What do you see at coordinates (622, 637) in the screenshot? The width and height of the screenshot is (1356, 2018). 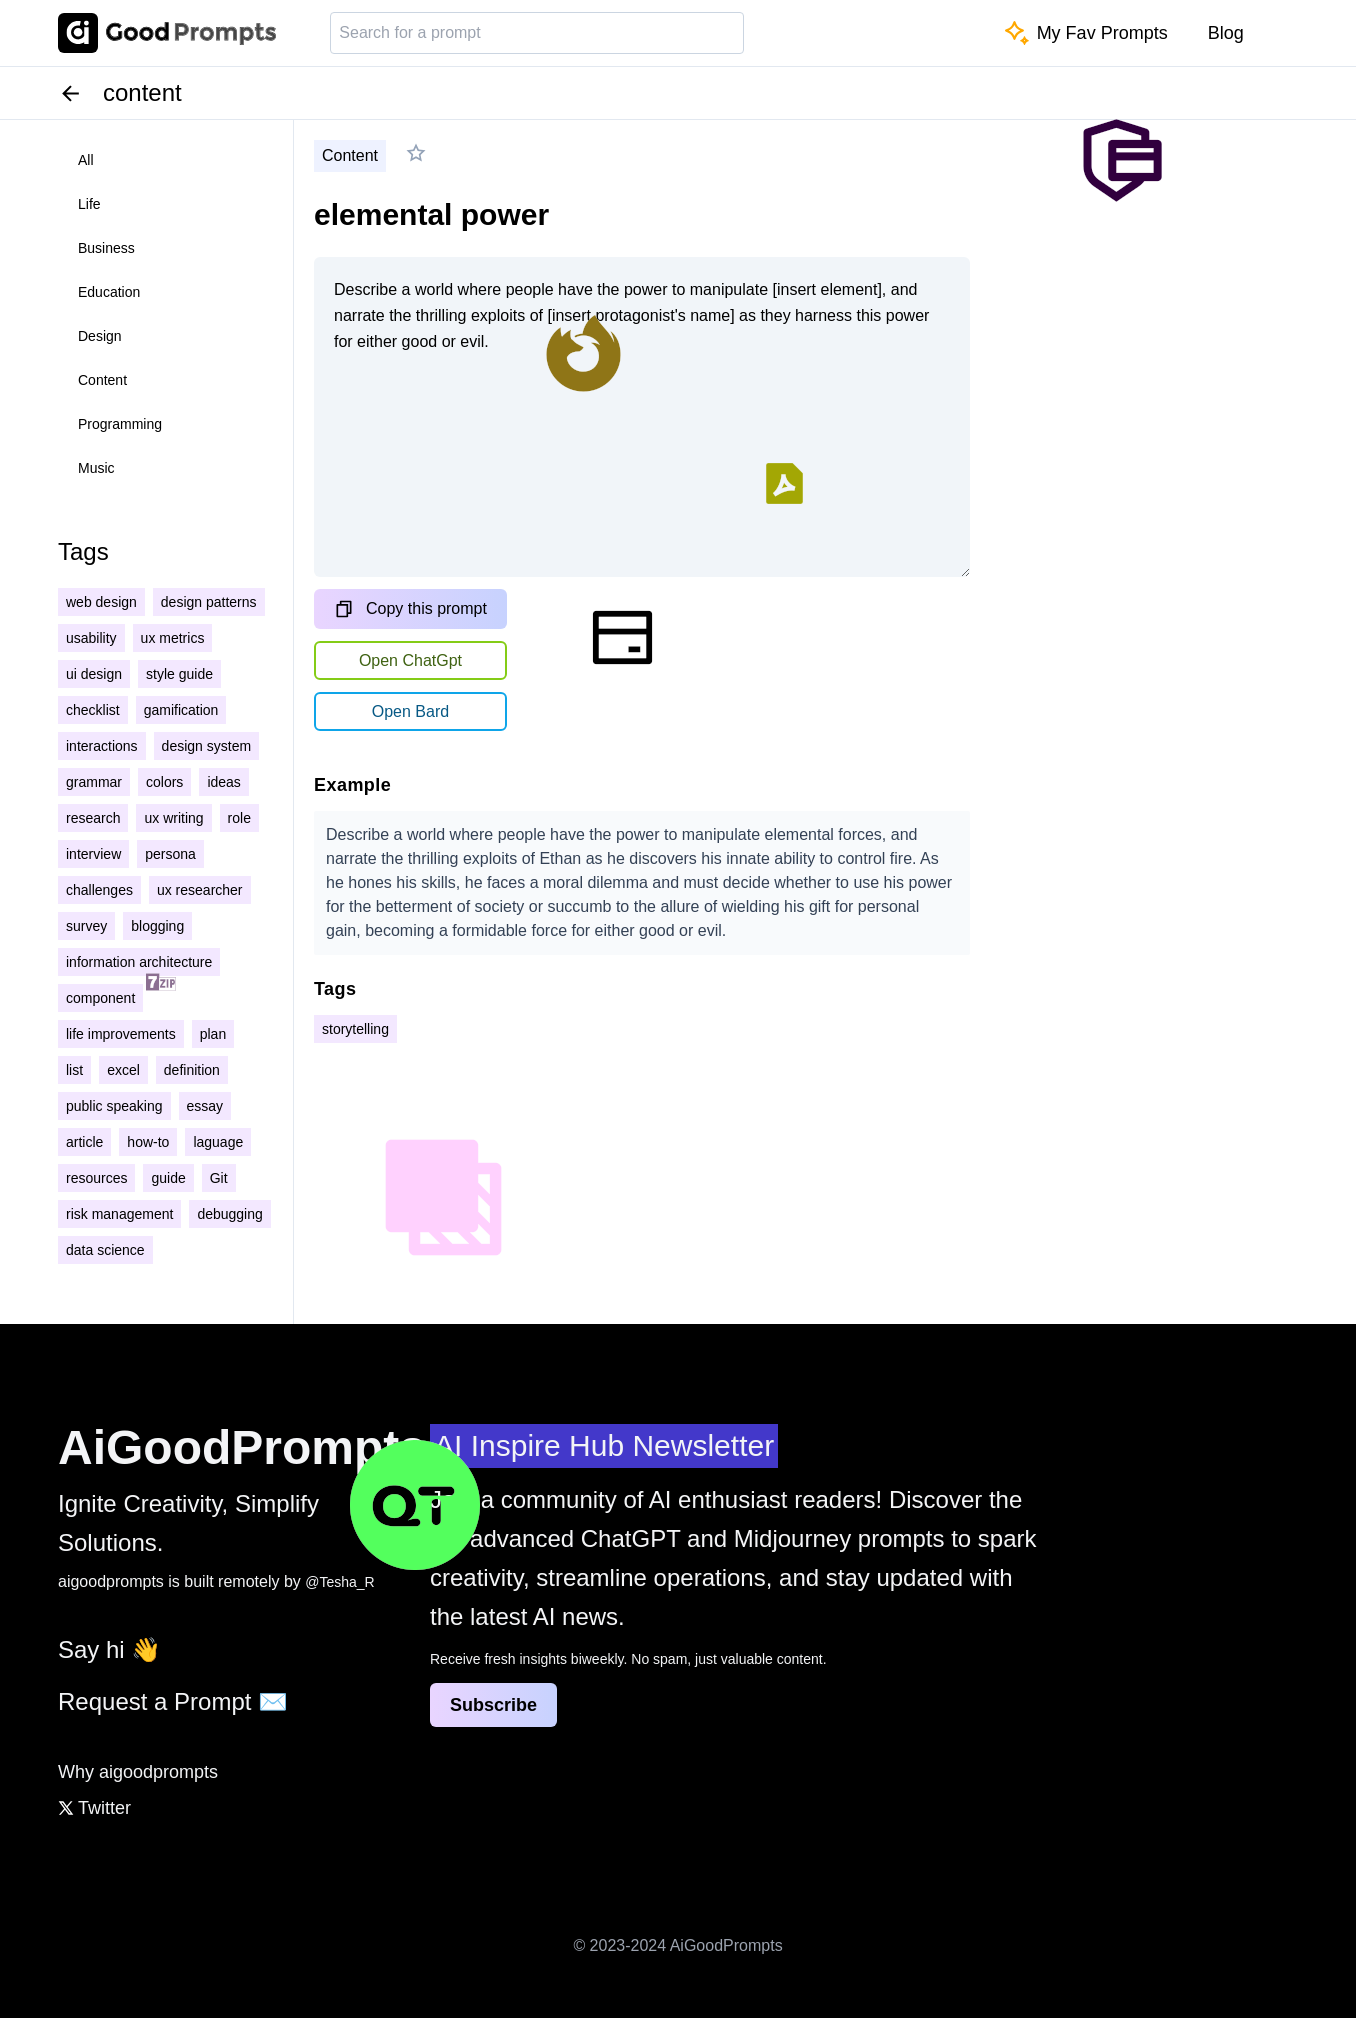 I see `manage payment methods` at bounding box center [622, 637].